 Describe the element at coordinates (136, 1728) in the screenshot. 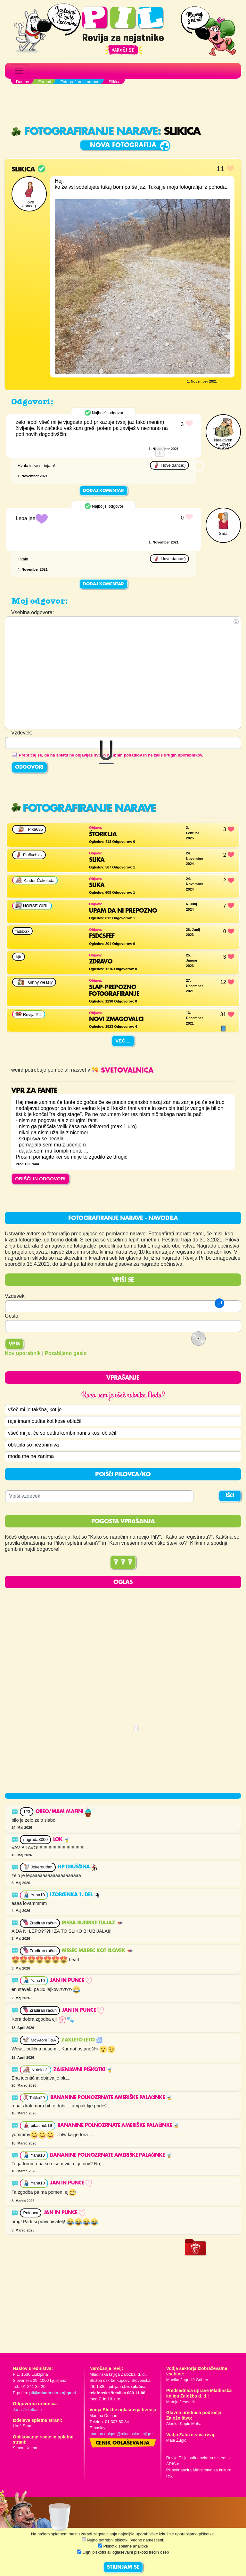

I see `open the readme documentation file` at that location.